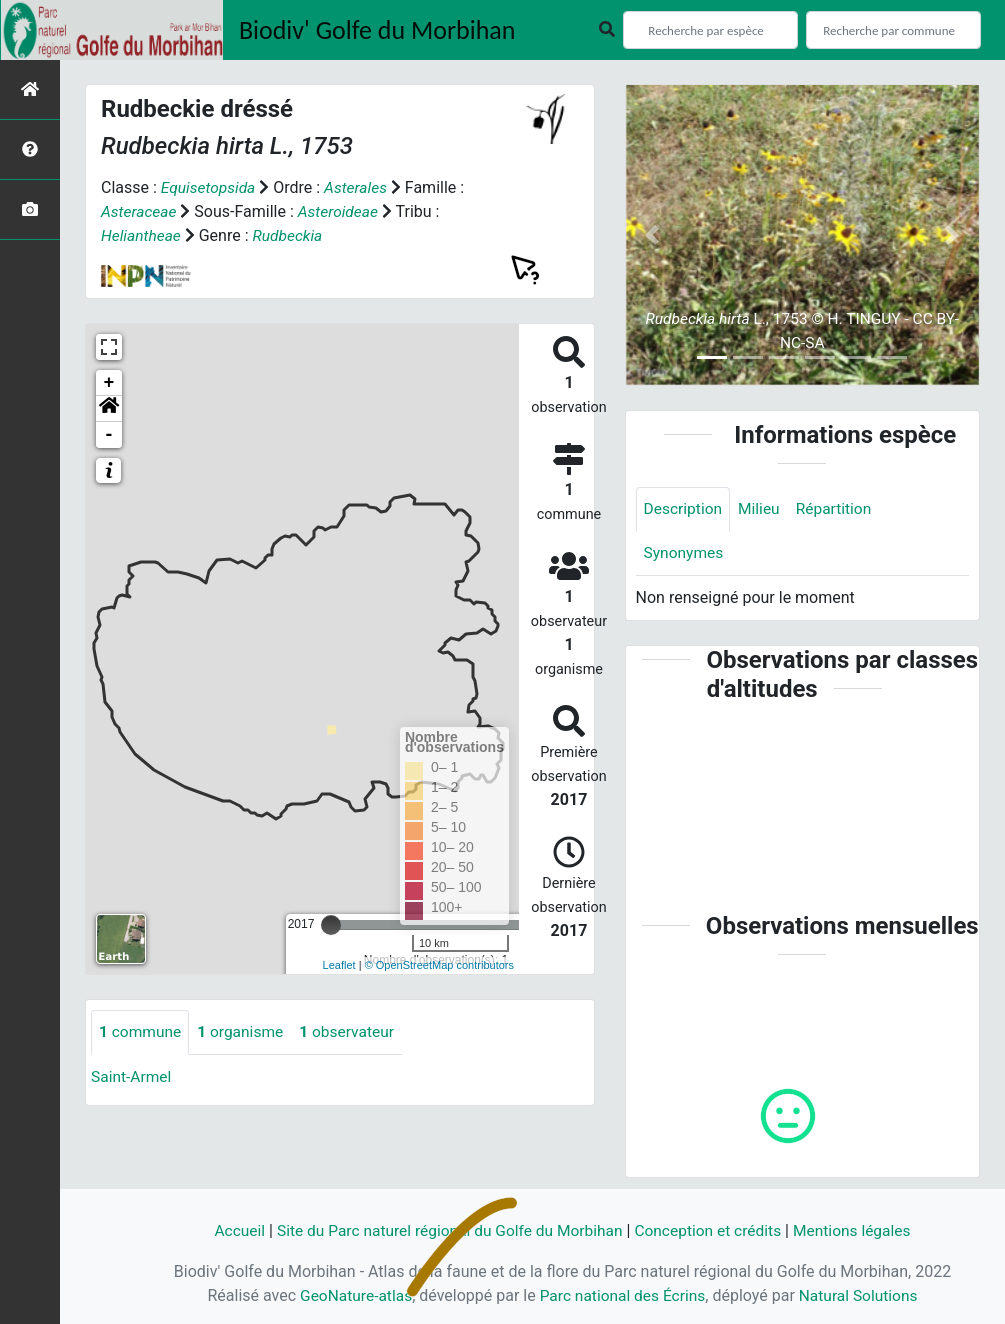 The image size is (1005, 1324). What do you see at coordinates (524, 268) in the screenshot?
I see `cursor help or pointer assistance` at bounding box center [524, 268].